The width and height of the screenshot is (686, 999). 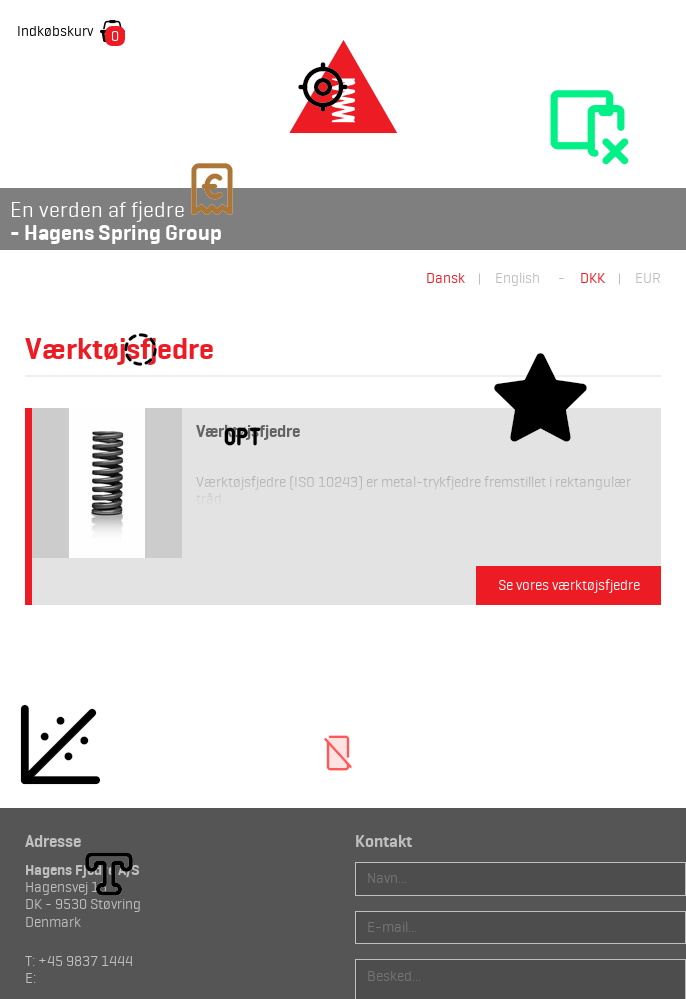 What do you see at coordinates (109, 874) in the screenshot?
I see `access text formatting options` at bounding box center [109, 874].